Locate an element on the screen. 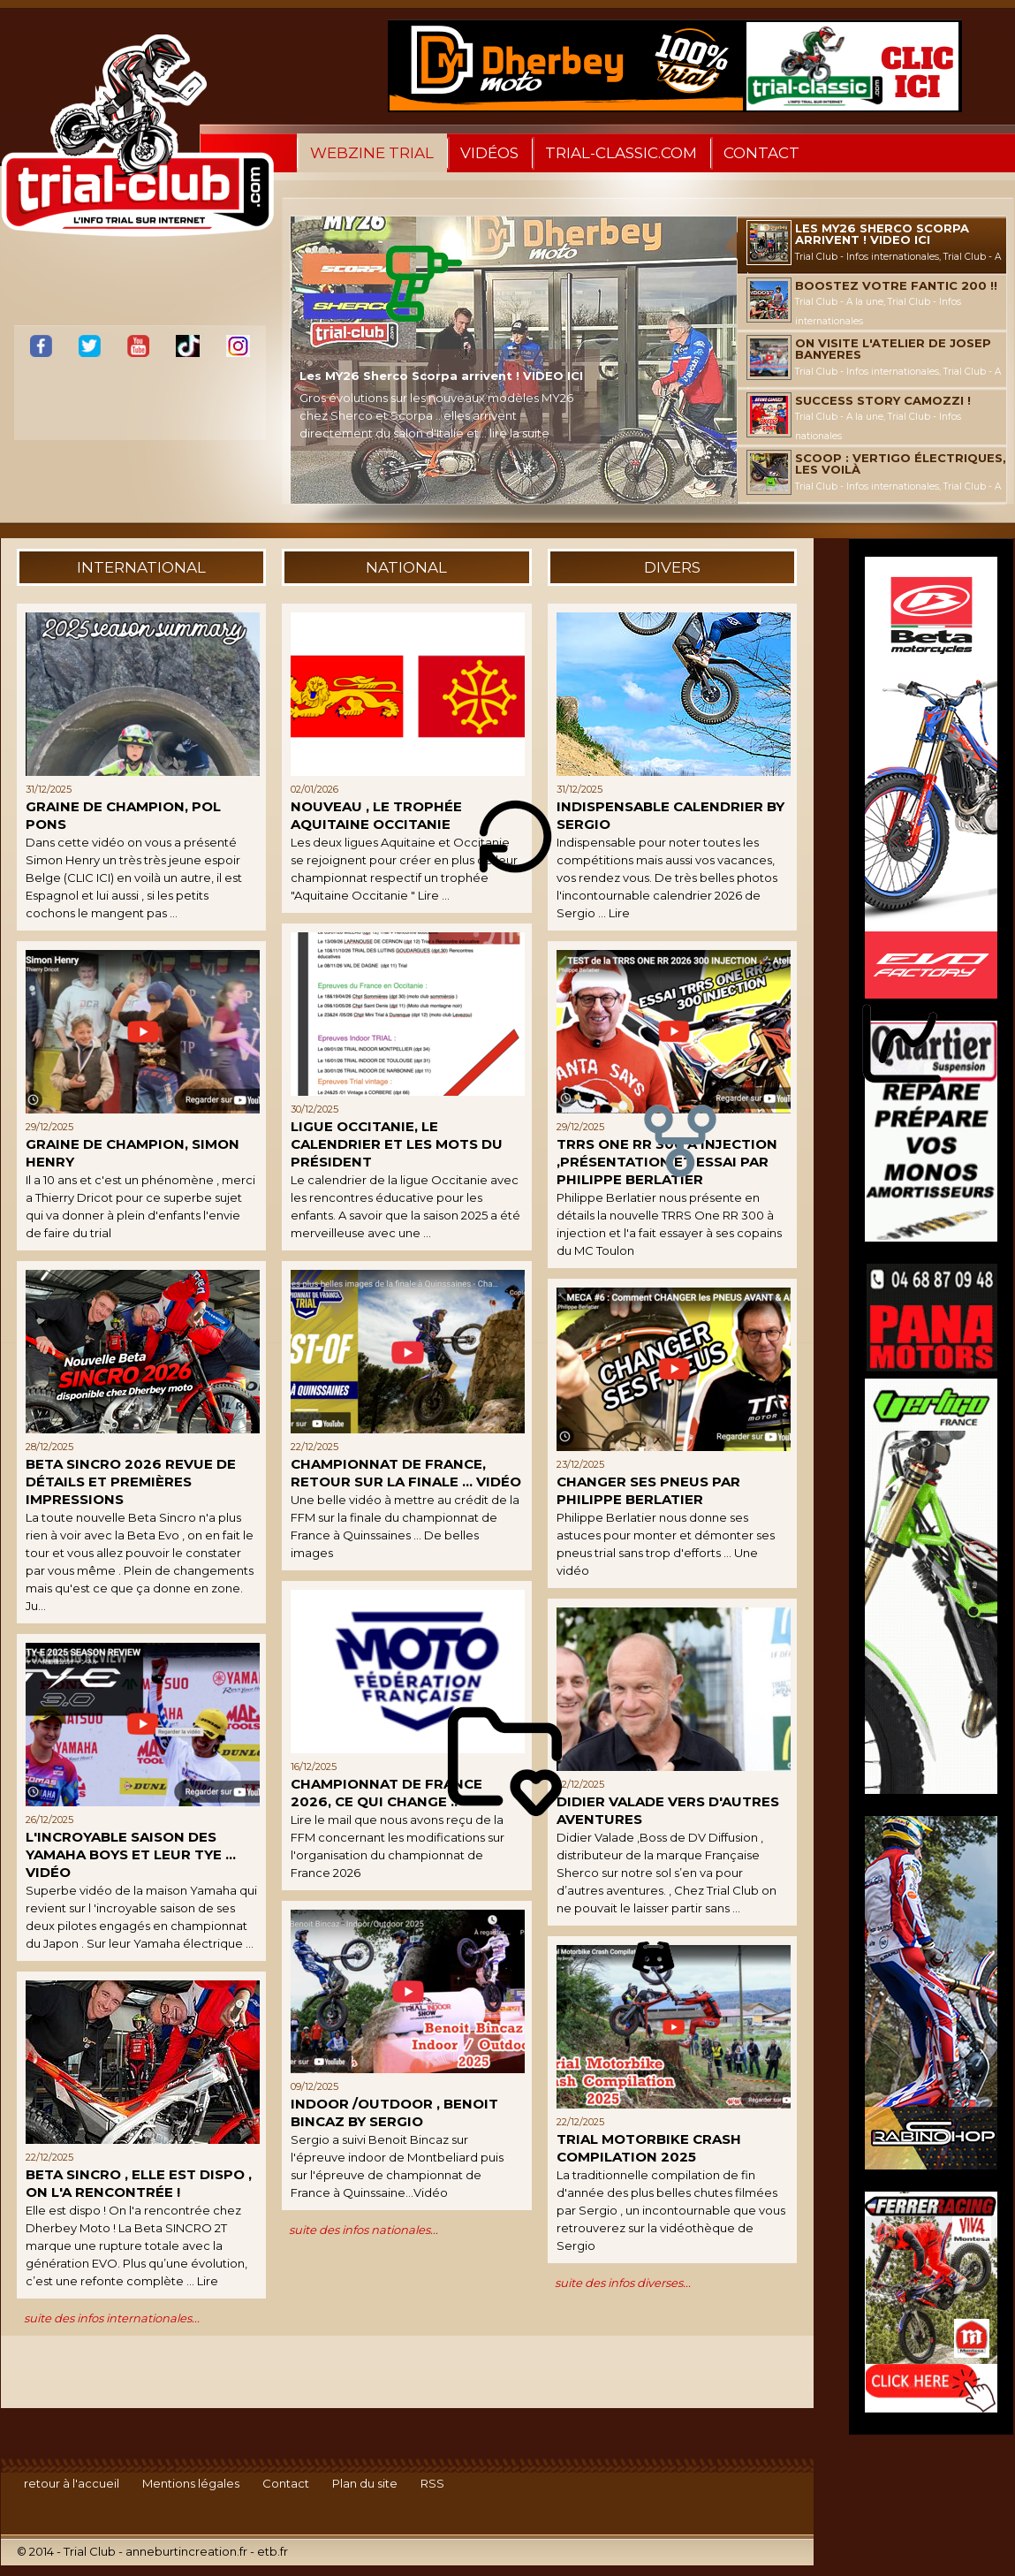 This screenshot has width=1015, height=2576. open Discord app is located at coordinates (653, 1957).